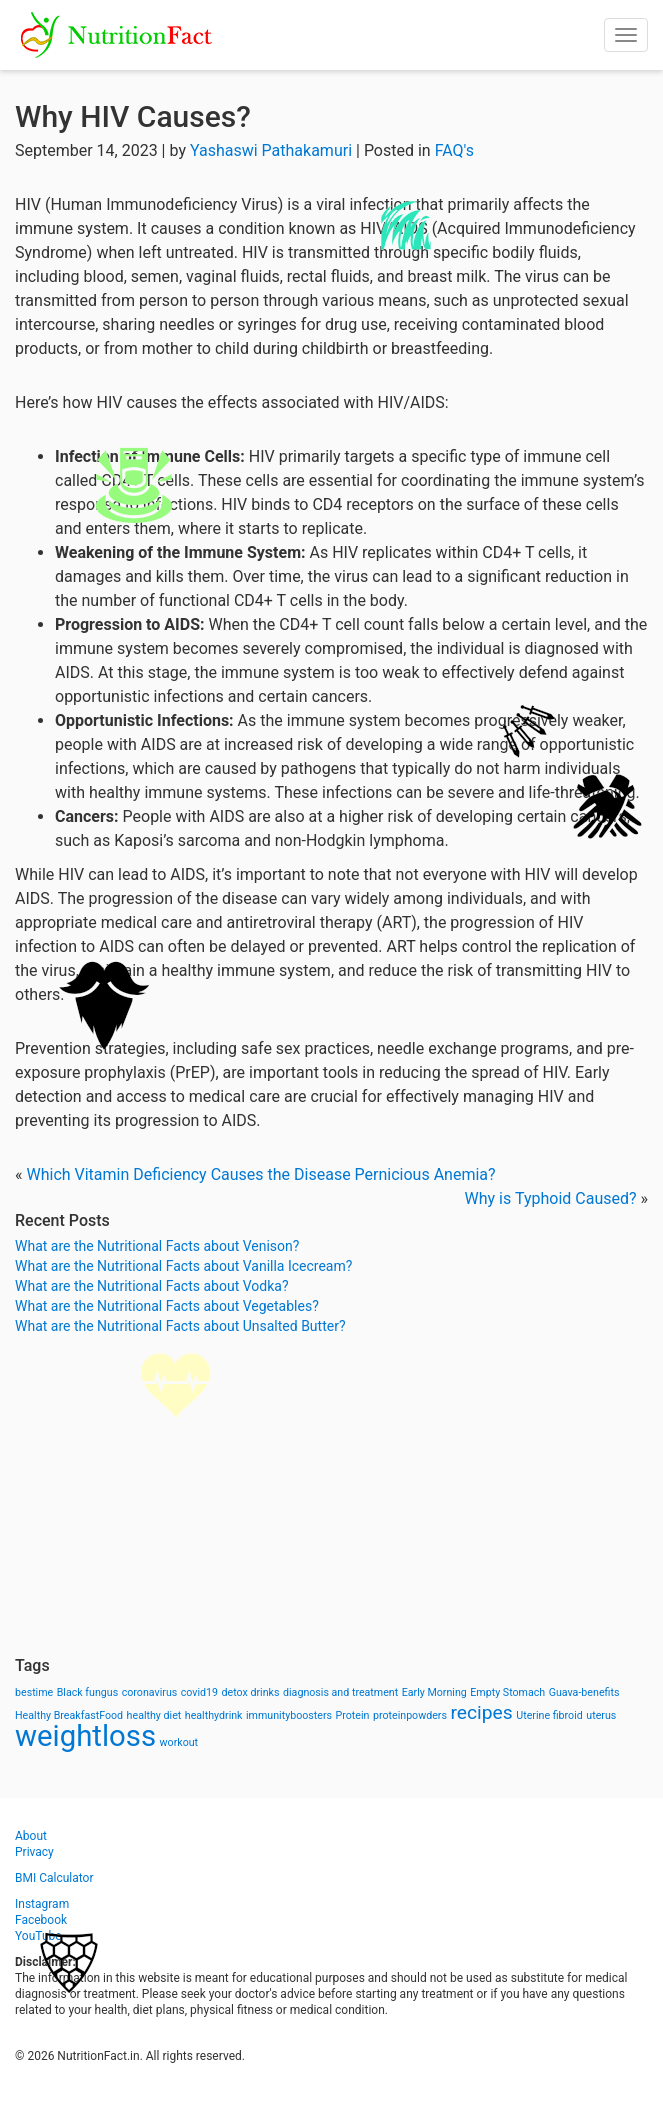 The image size is (663, 2114). What do you see at coordinates (134, 486) in the screenshot?
I see `tap to confirm or activate` at bounding box center [134, 486].